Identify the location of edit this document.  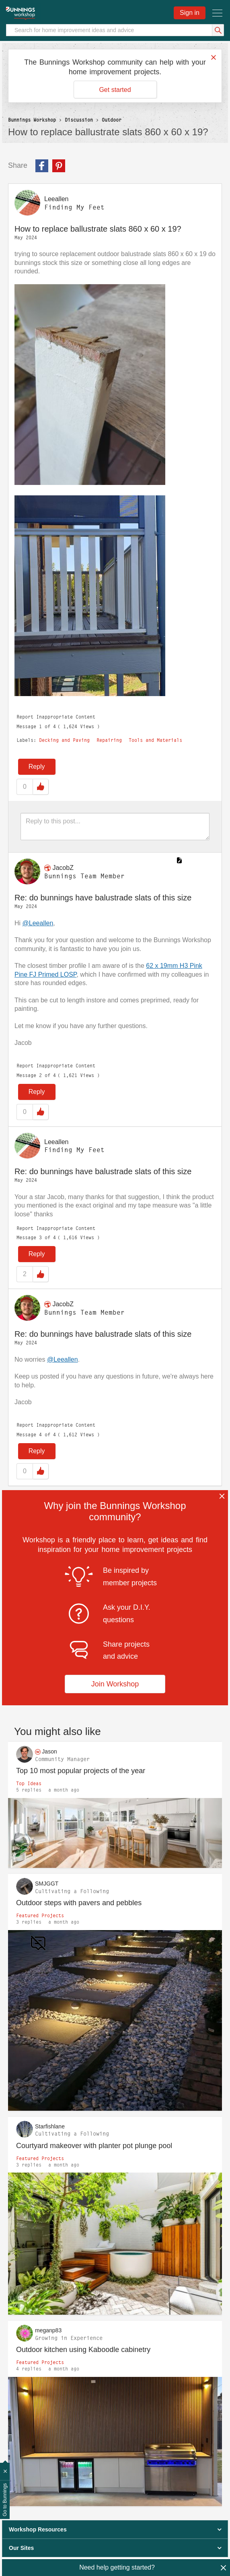
(179, 860).